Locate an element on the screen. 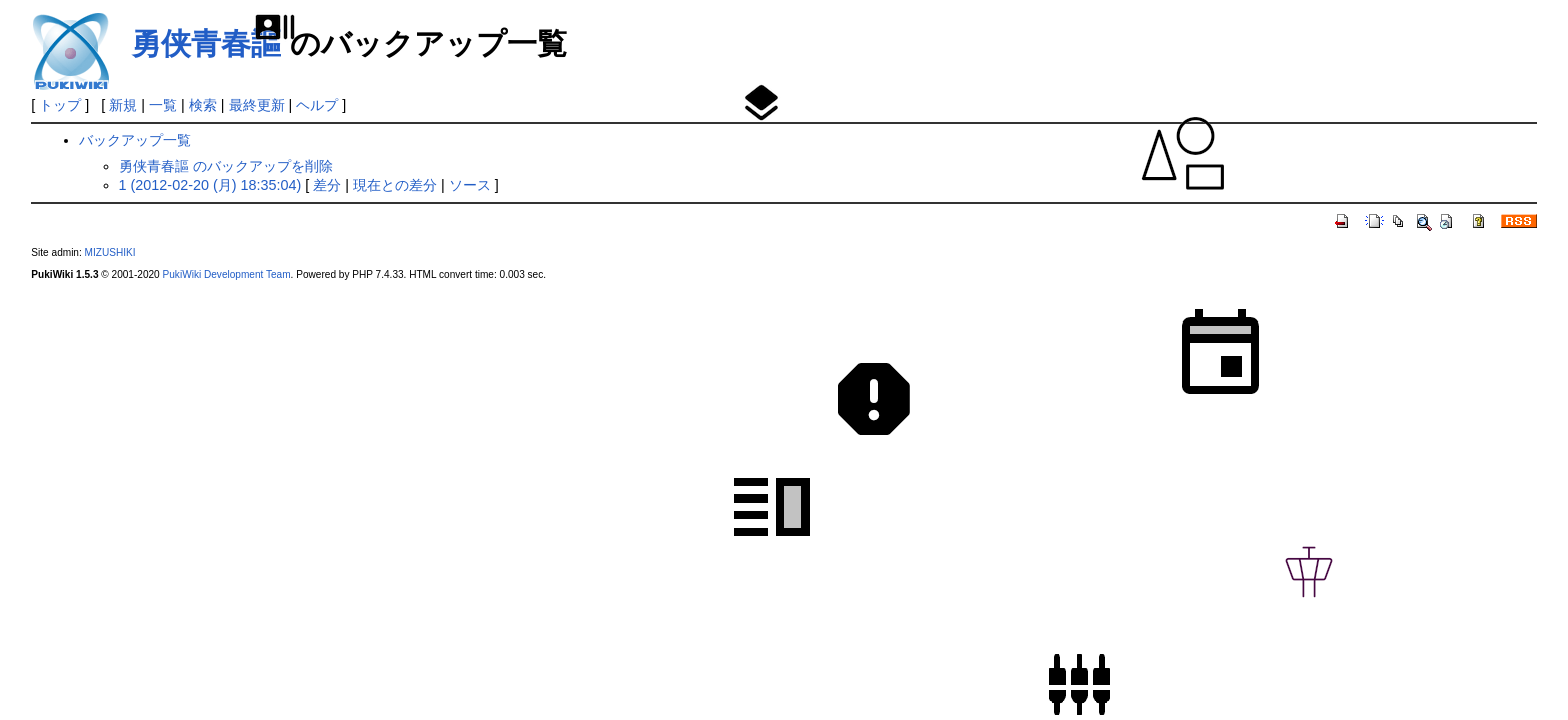 Image resolution: width=1568 pixels, height=720 pixels. view recently contacted people is located at coordinates (275, 27).